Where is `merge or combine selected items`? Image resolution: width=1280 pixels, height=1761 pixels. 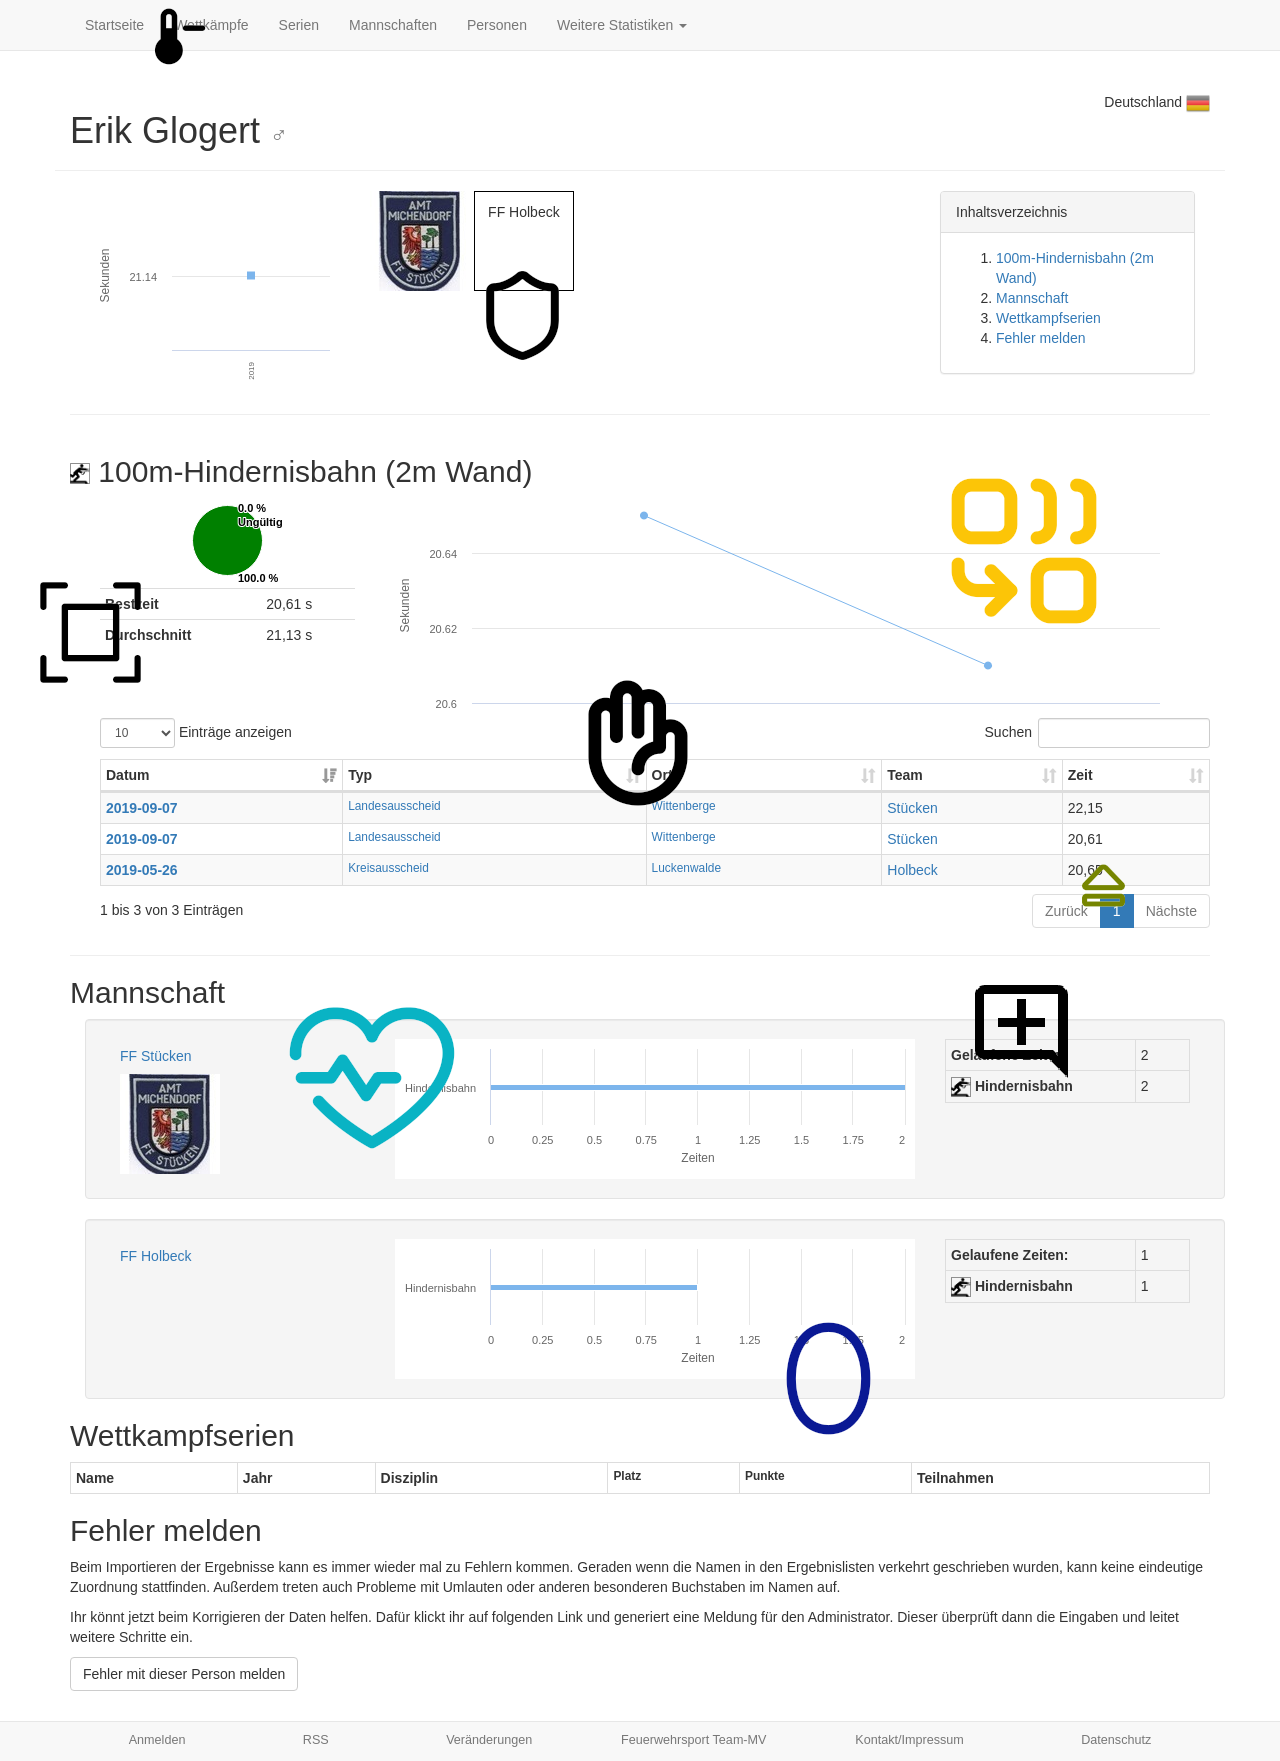 merge or combine selected items is located at coordinates (1024, 551).